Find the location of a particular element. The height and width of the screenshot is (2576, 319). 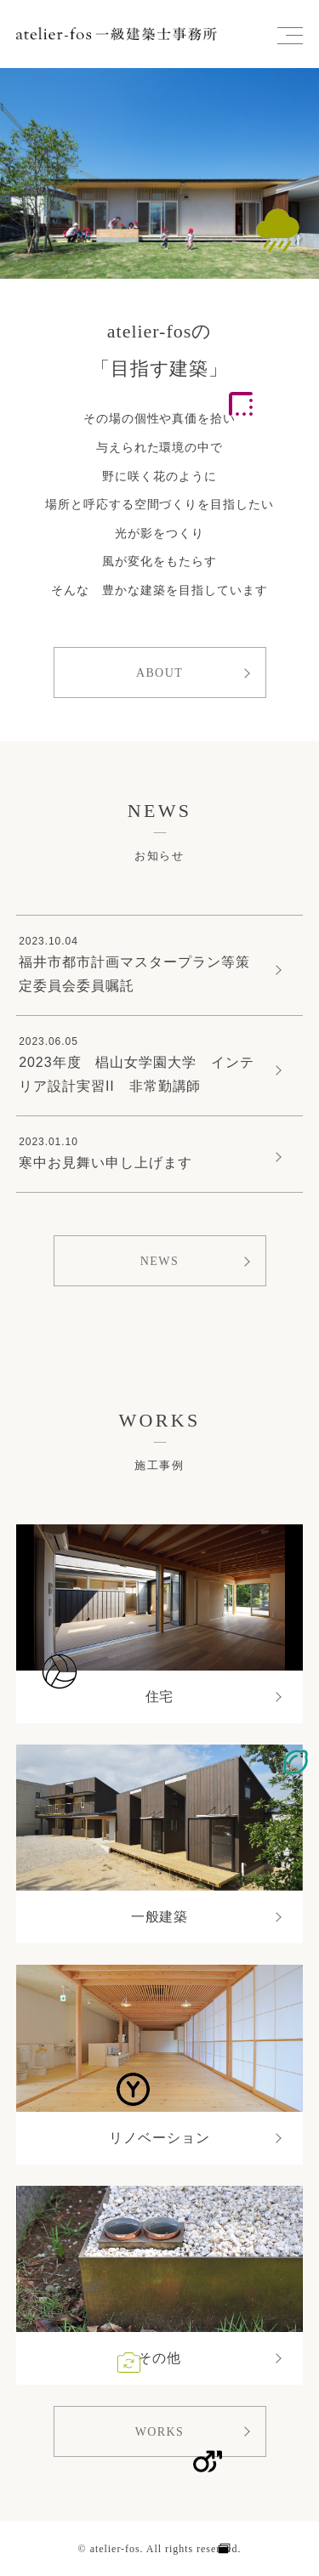

select border style for an element is located at coordinates (241, 404).